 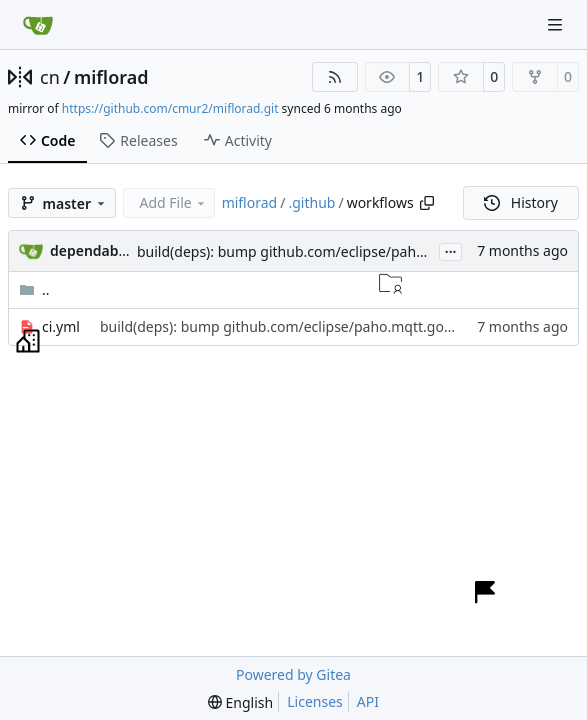 I want to click on flag or bookmark an item, so click(x=485, y=591).